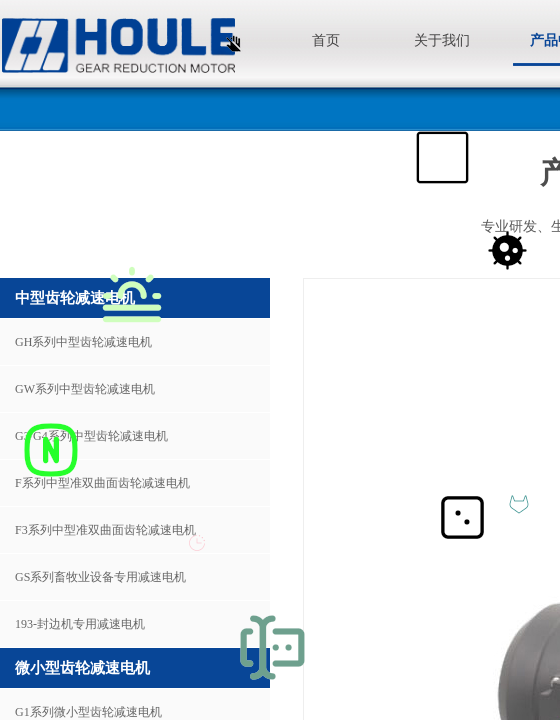  What do you see at coordinates (272, 647) in the screenshot?
I see `access forms and surveys` at bounding box center [272, 647].